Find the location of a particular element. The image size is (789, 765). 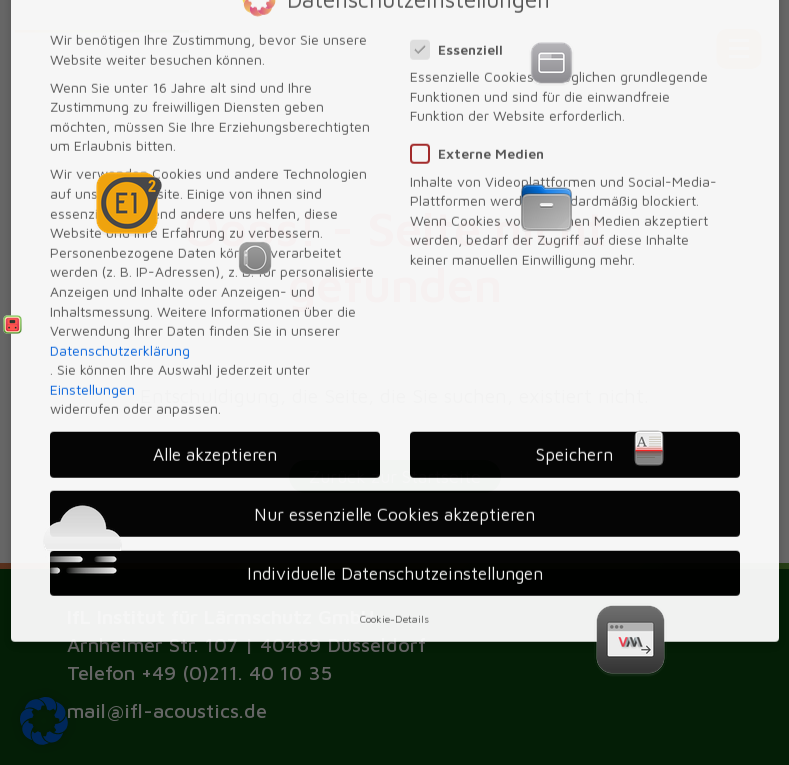

open the Apple Watch companion app is located at coordinates (255, 258).